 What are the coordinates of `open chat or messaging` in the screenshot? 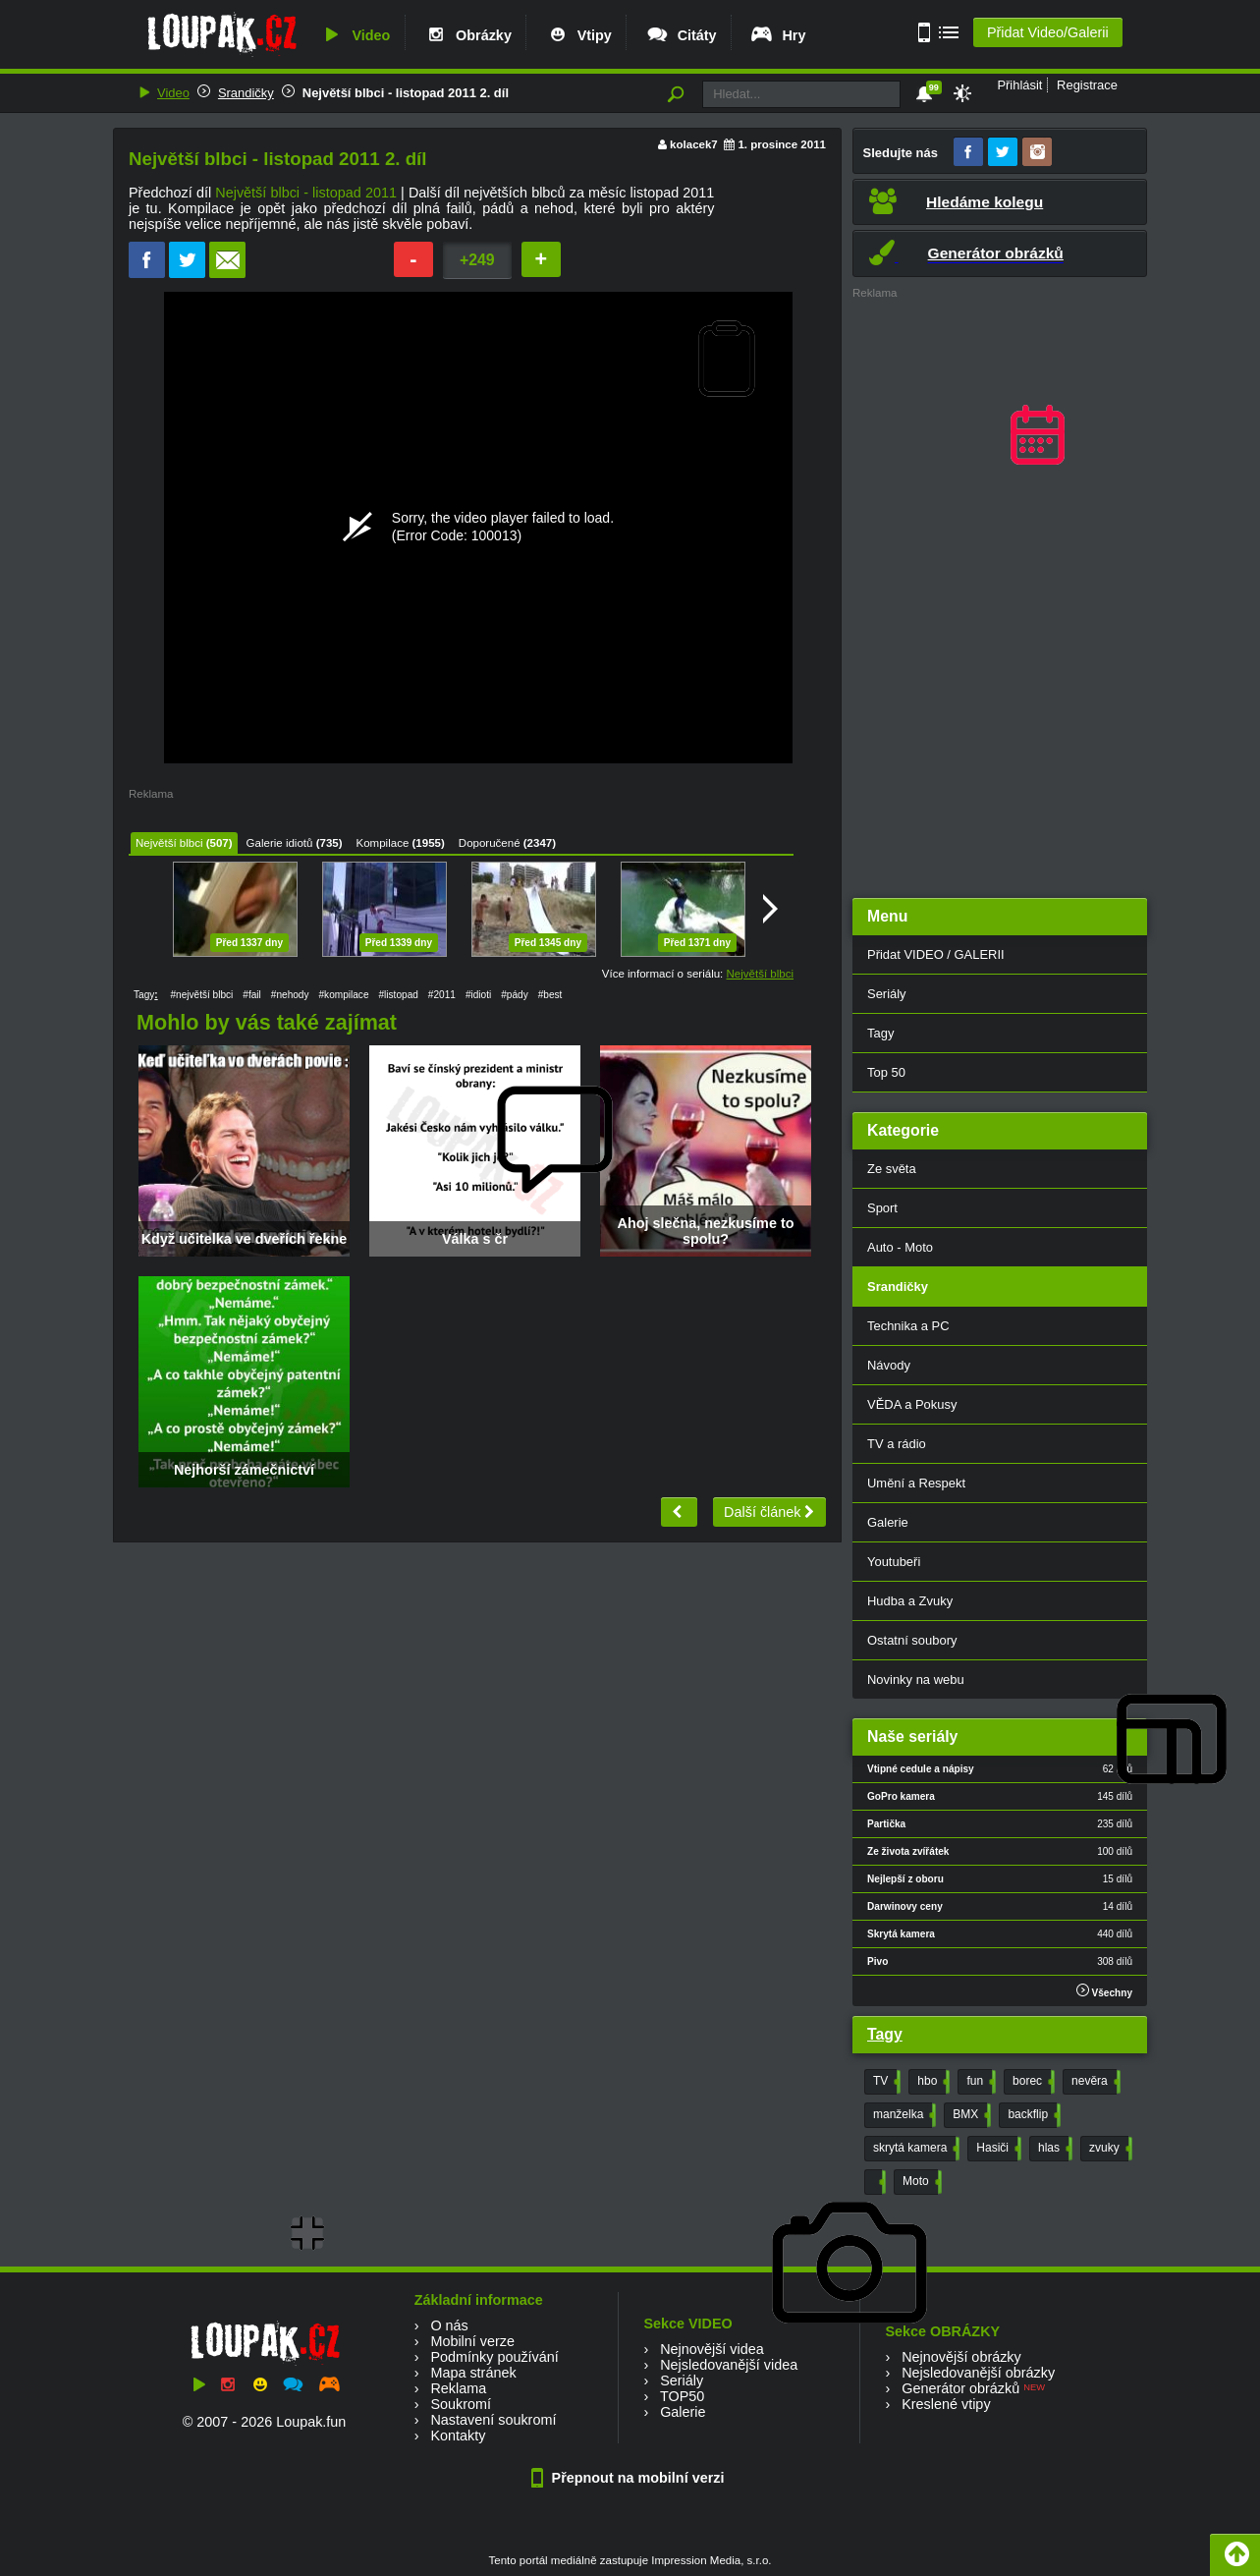 It's located at (555, 1140).